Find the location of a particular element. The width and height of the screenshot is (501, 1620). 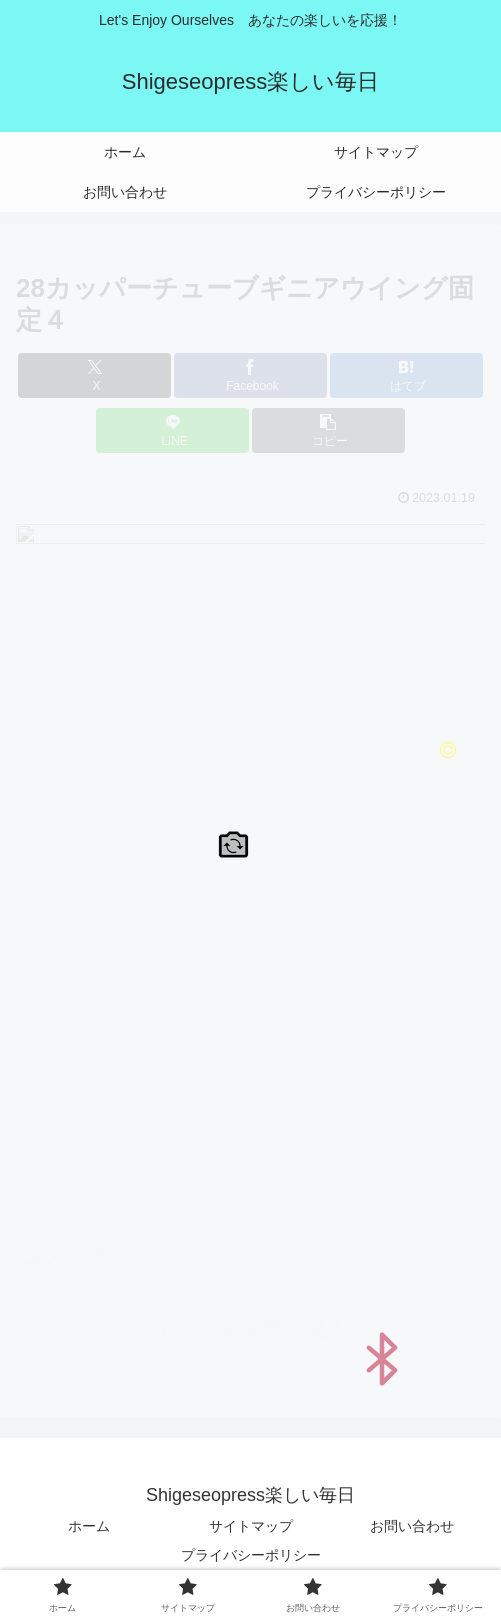

toggle bluetooth connectivity on or off is located at coordinates (382, 1359).